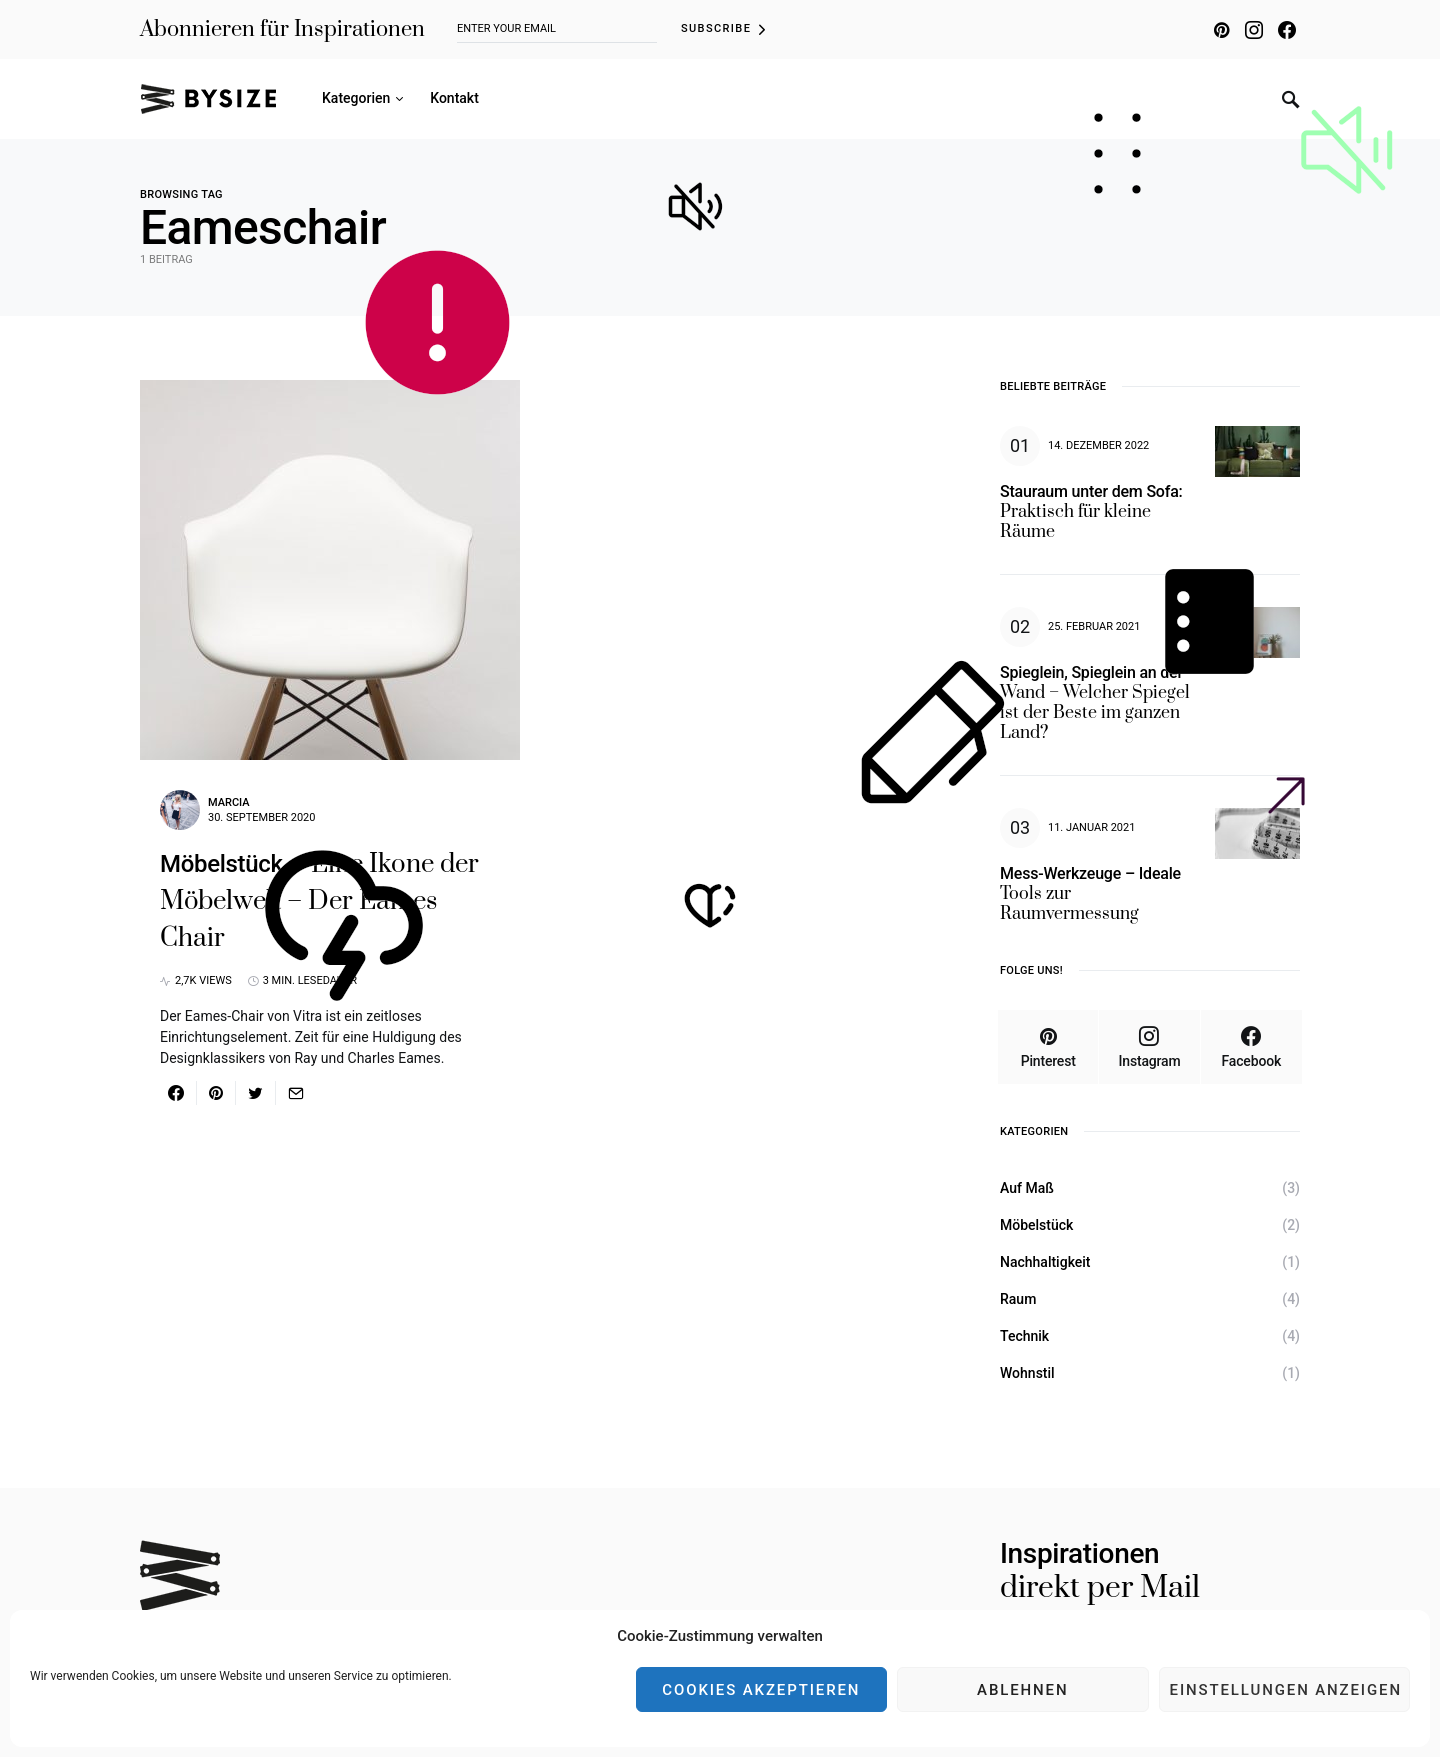 The width and height of the screenshot is (1440, 1757). What do you see at coordinates (1286, 795) in the screenshot?
I see `open link in new tab or window` at bounding box center [1286, 795].